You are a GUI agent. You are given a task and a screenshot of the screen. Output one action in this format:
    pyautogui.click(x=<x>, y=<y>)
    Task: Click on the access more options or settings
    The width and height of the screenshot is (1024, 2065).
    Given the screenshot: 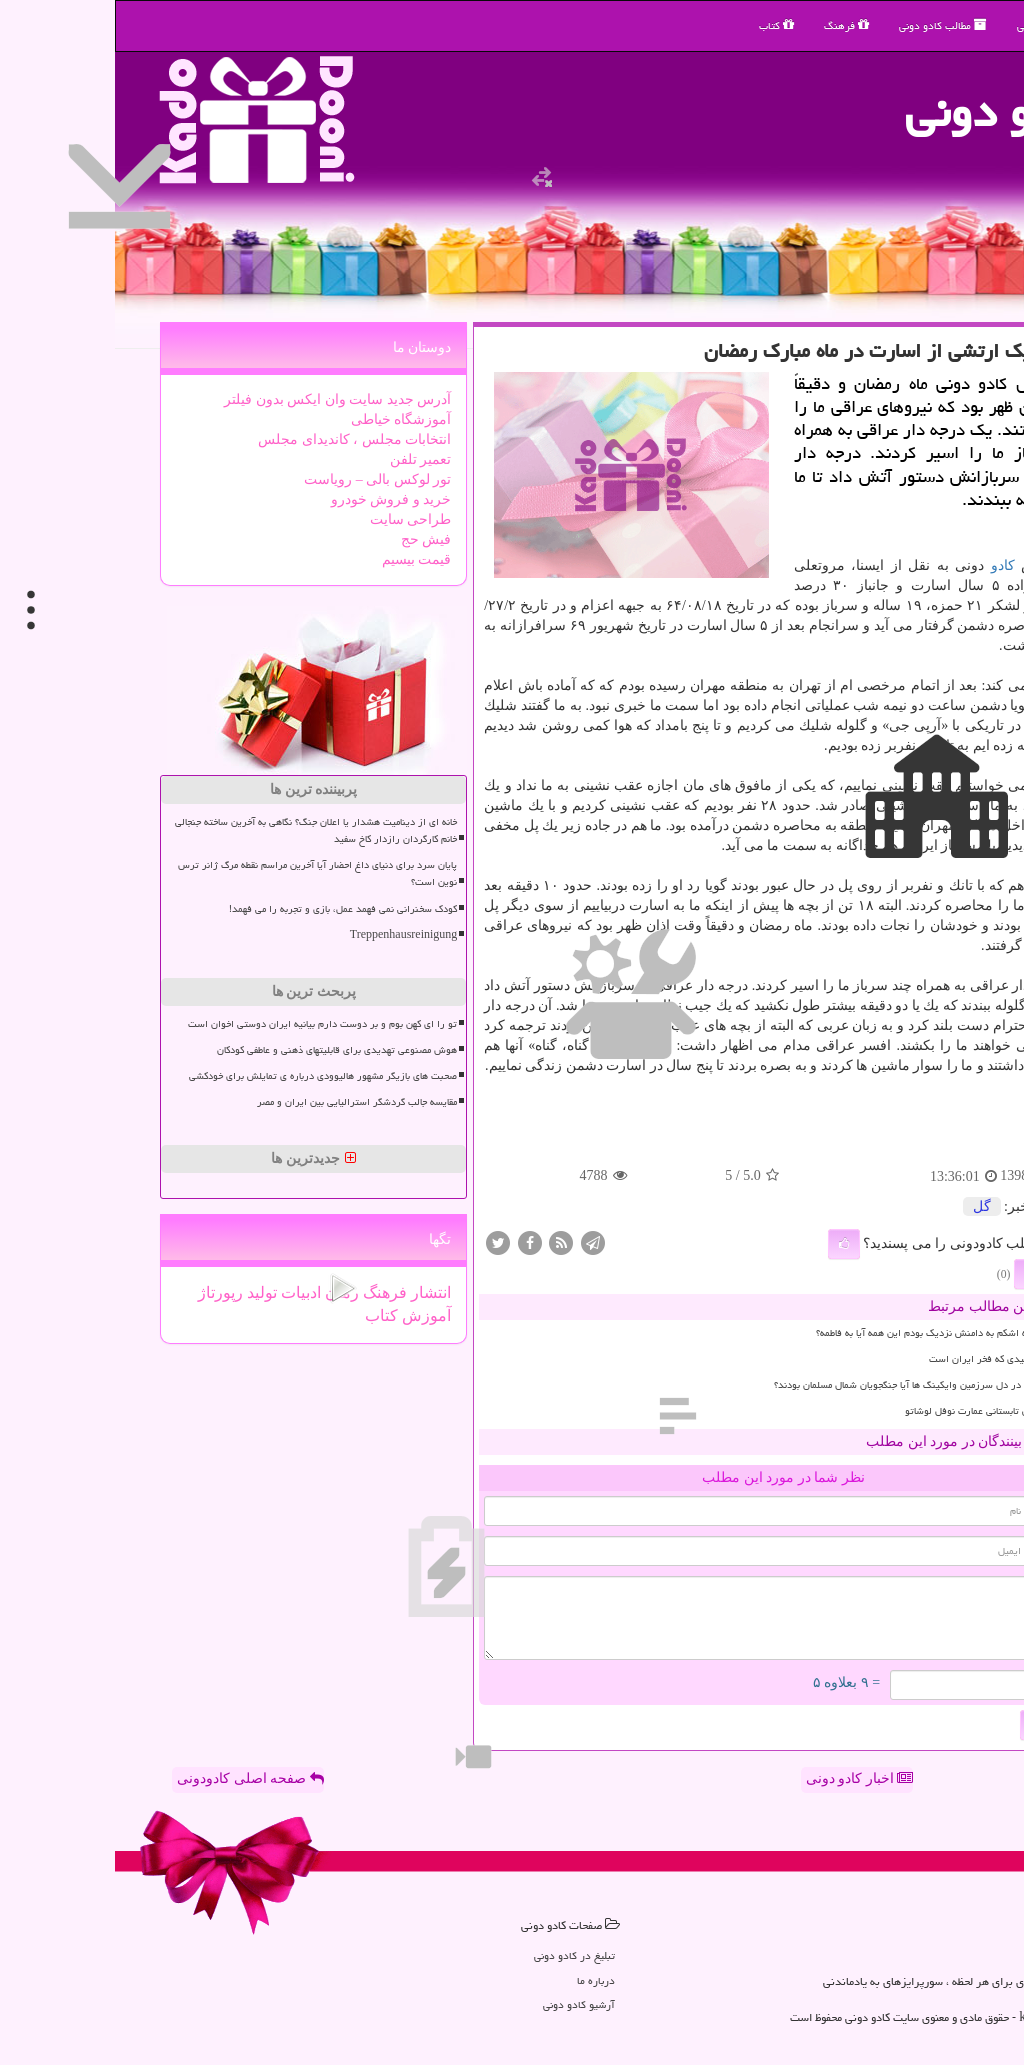 What is the action you would take?
    pyautogui.click(x=31, y=610)
    